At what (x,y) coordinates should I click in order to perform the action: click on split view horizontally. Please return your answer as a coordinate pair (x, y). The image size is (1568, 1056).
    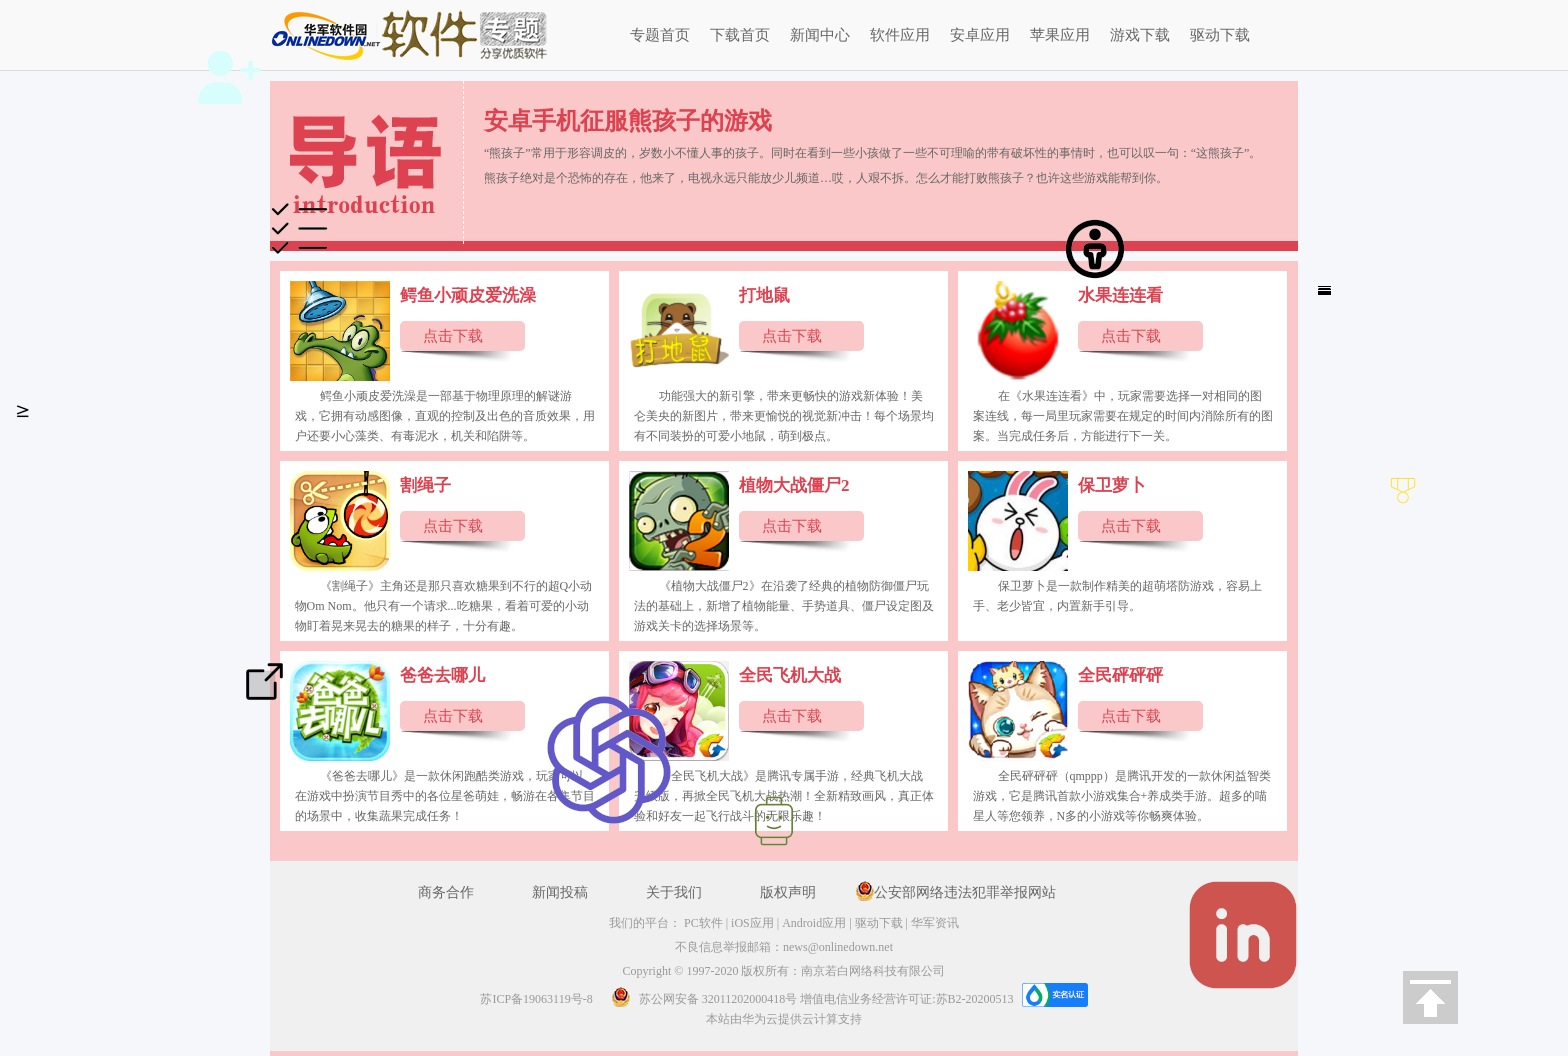
    Looking at the image, I should click on (1324, 290).